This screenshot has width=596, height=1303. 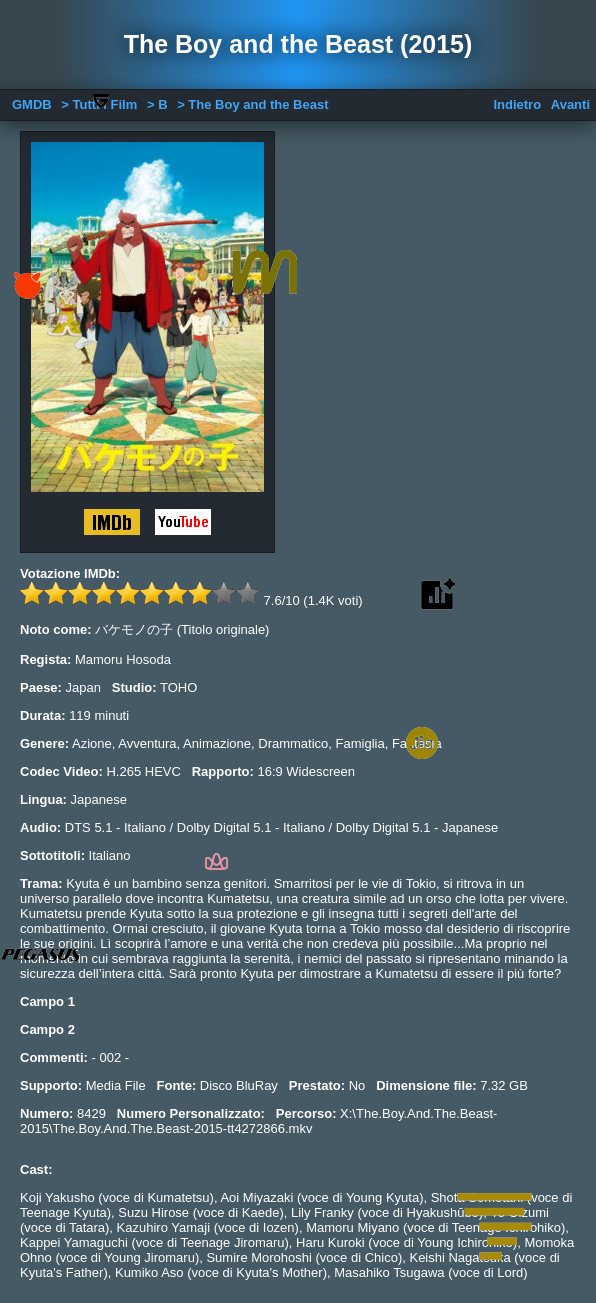 I want to click on view AI-powered analytics dashboard, so click(x=437, y=595).